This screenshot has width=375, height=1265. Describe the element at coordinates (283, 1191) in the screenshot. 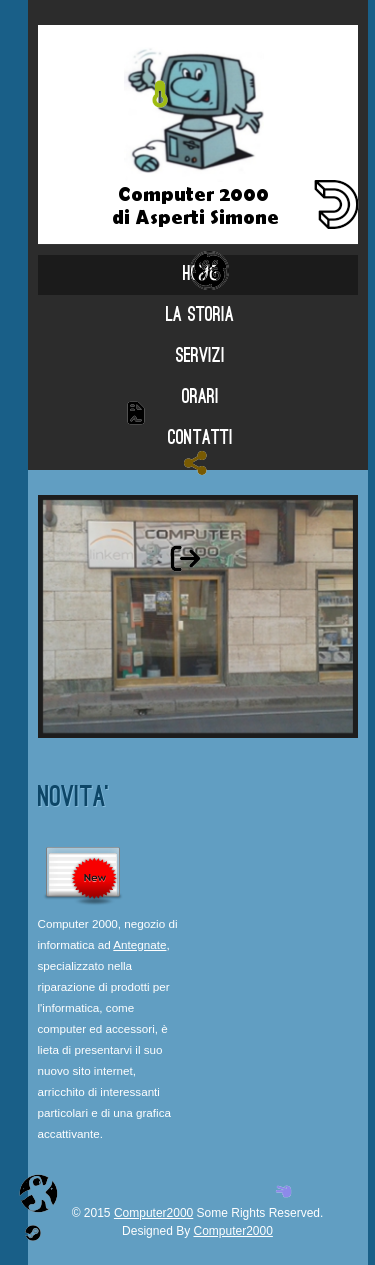

I see `select scissors in rock-paper-scissors game` at that location.